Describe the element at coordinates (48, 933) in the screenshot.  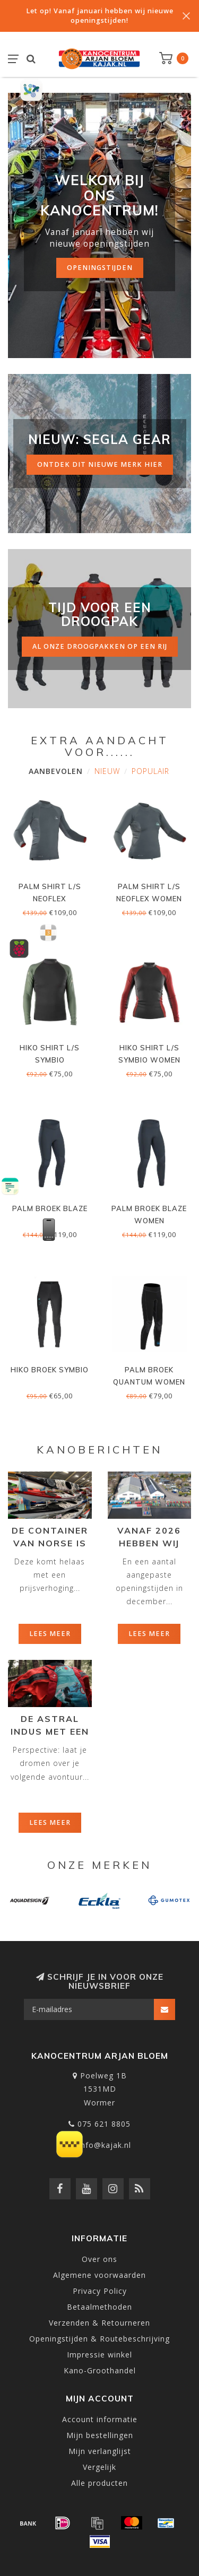
I see `open ksudoku puzzle game` at that location.